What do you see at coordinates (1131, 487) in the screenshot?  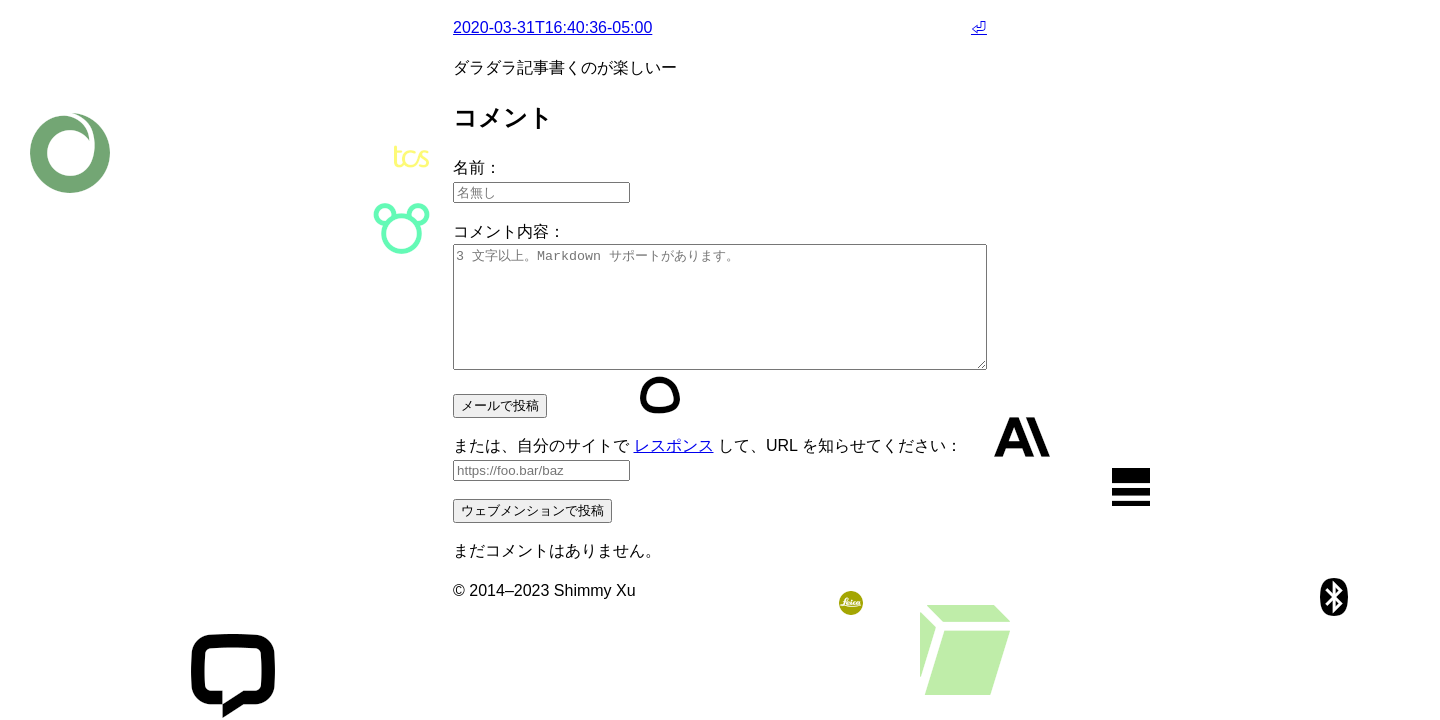 I see `platform.sh logo` at bounding box center [1131, 487].